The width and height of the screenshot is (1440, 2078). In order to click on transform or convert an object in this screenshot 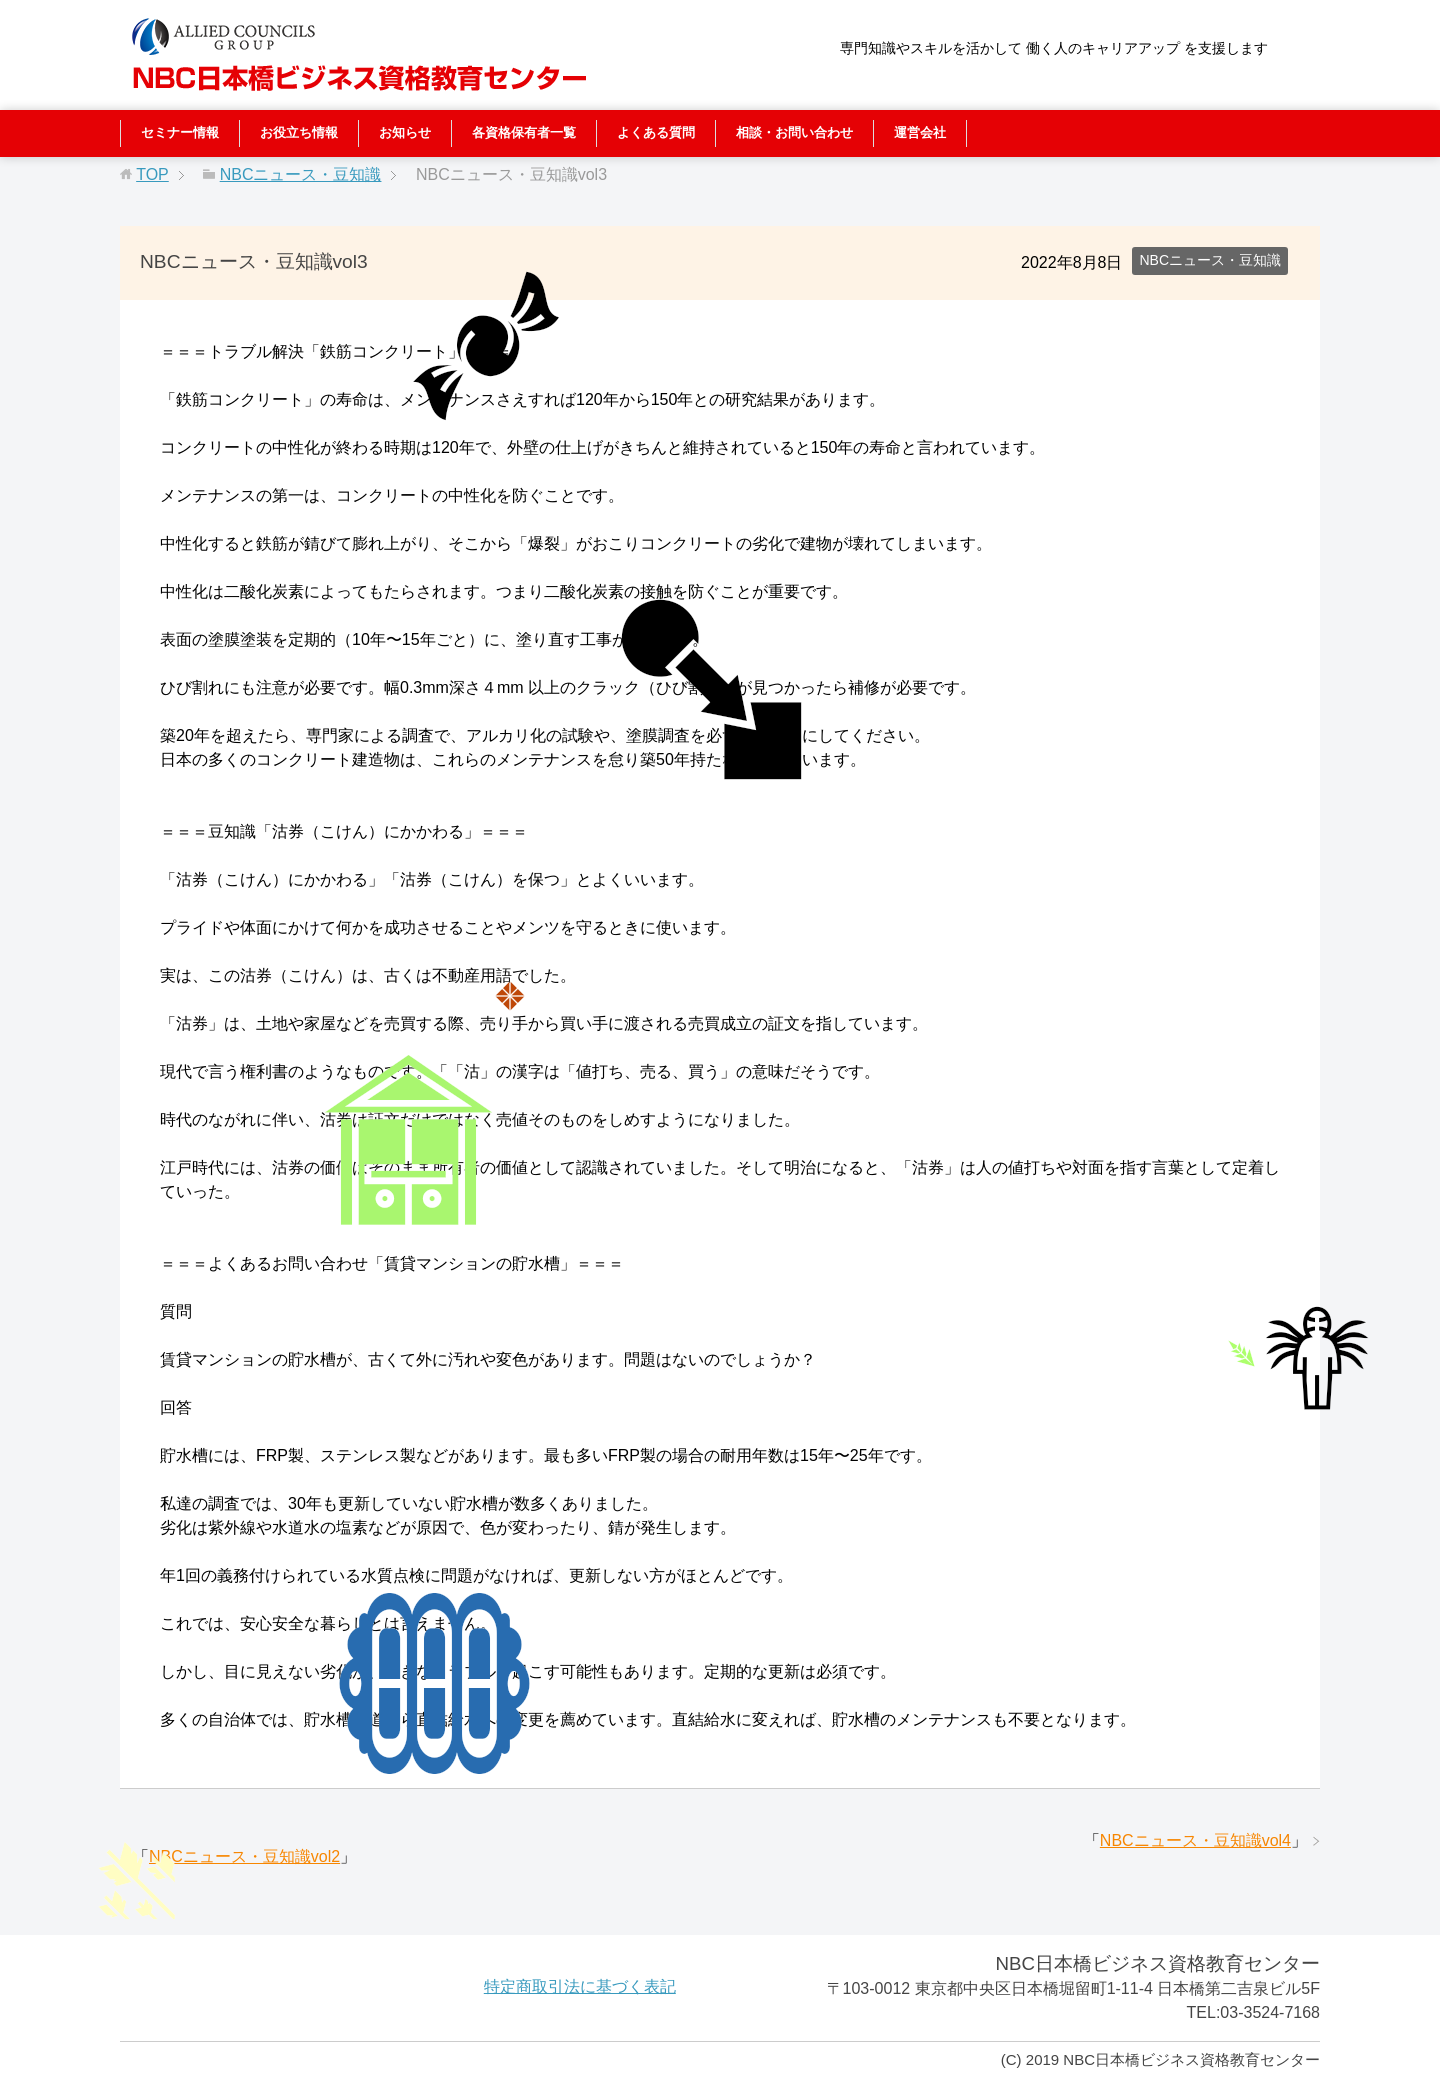, I will do `click(711, 689)`.